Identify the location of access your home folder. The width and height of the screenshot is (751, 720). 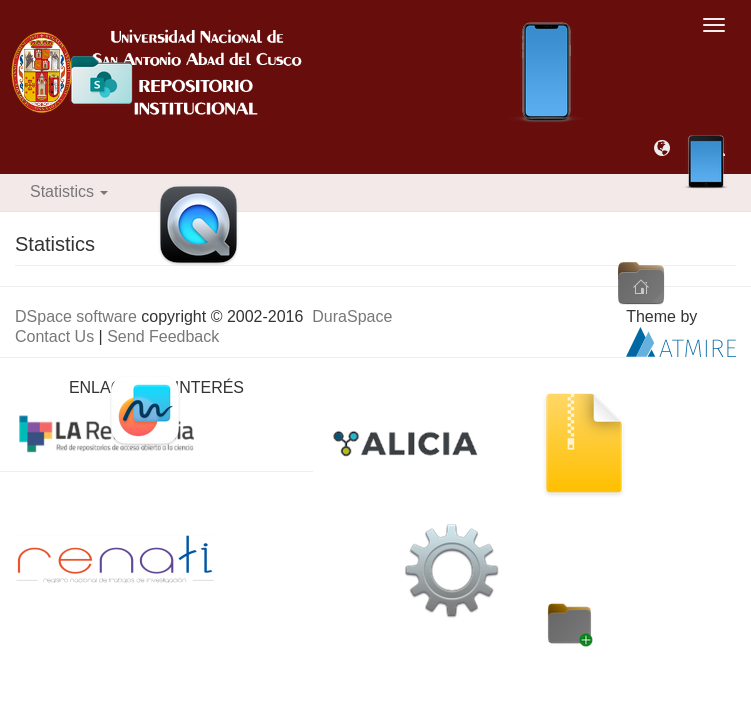
(641, 283).